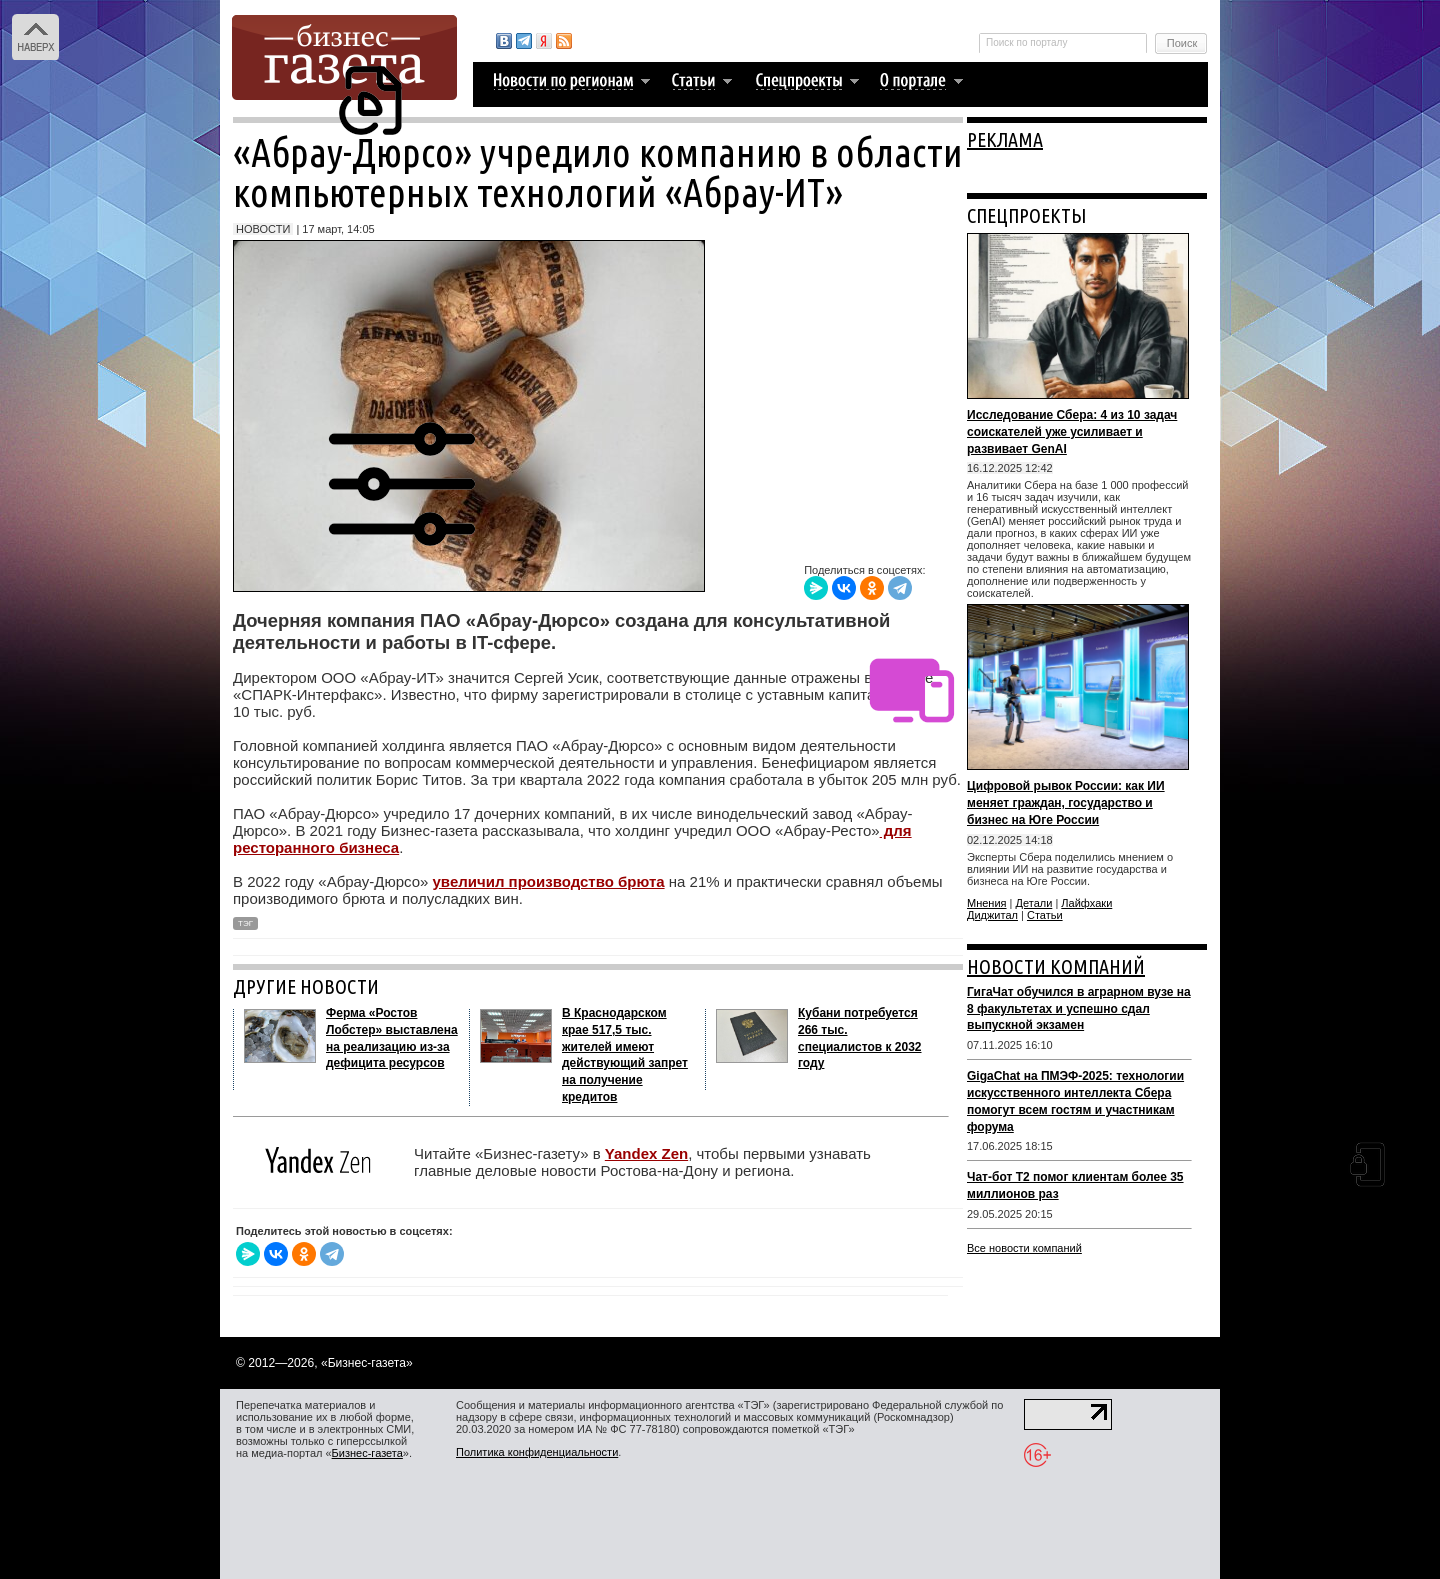 The image size is (1440, 1579). Describe the element at coordinates (373, 100) in the screenshot. I see `view pie chart report` at that location.